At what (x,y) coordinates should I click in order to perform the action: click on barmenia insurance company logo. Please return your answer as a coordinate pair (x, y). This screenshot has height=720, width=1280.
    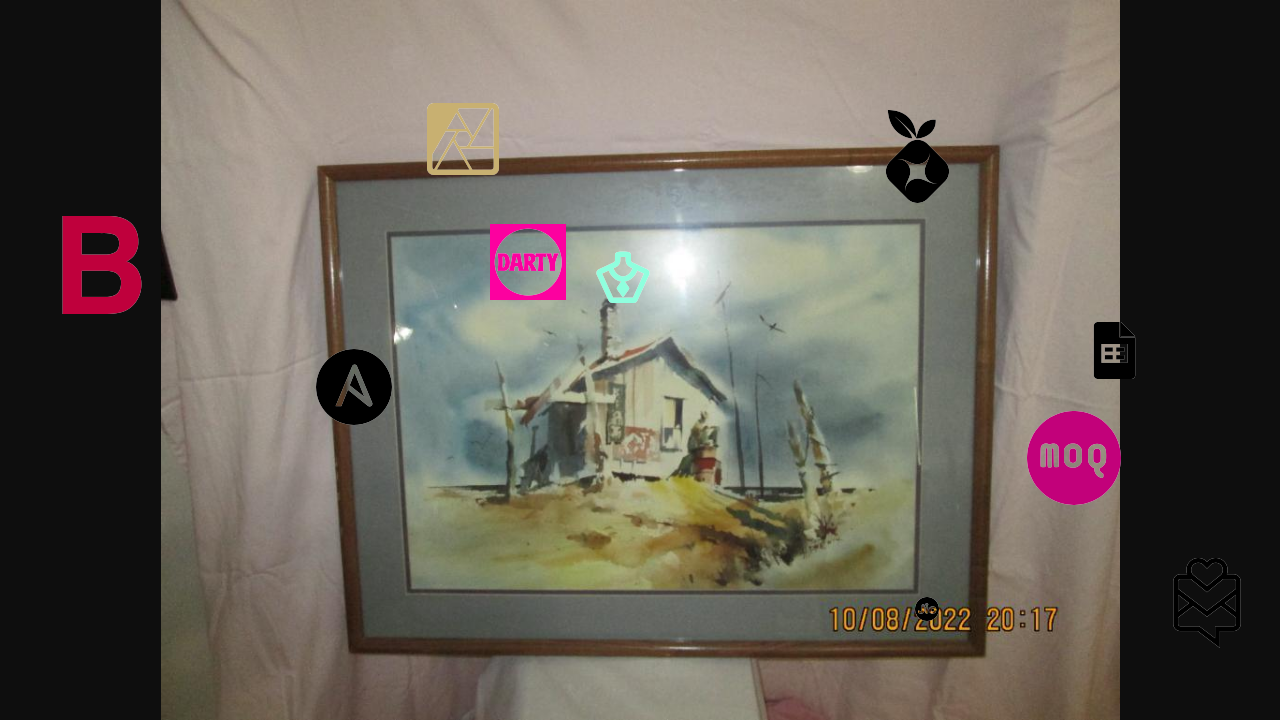
    Looking at the image, I should click on (102, 265).